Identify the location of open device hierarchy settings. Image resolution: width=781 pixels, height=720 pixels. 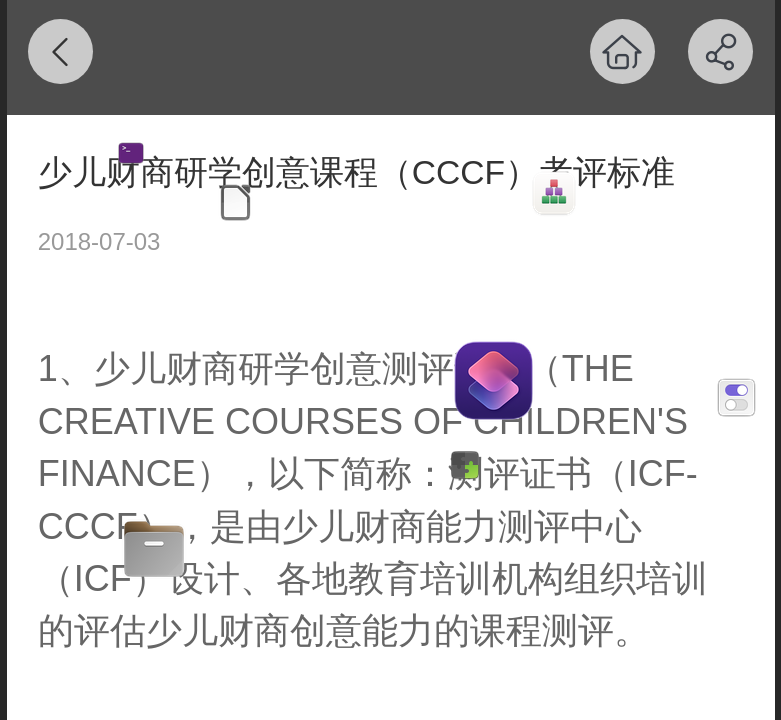
(554, 193).